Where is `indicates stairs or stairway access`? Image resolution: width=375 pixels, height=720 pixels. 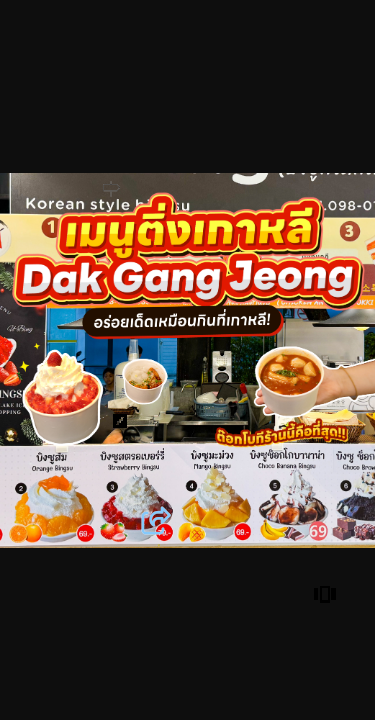 indicates stairs or stairway access is located at coordinates (120, 421).